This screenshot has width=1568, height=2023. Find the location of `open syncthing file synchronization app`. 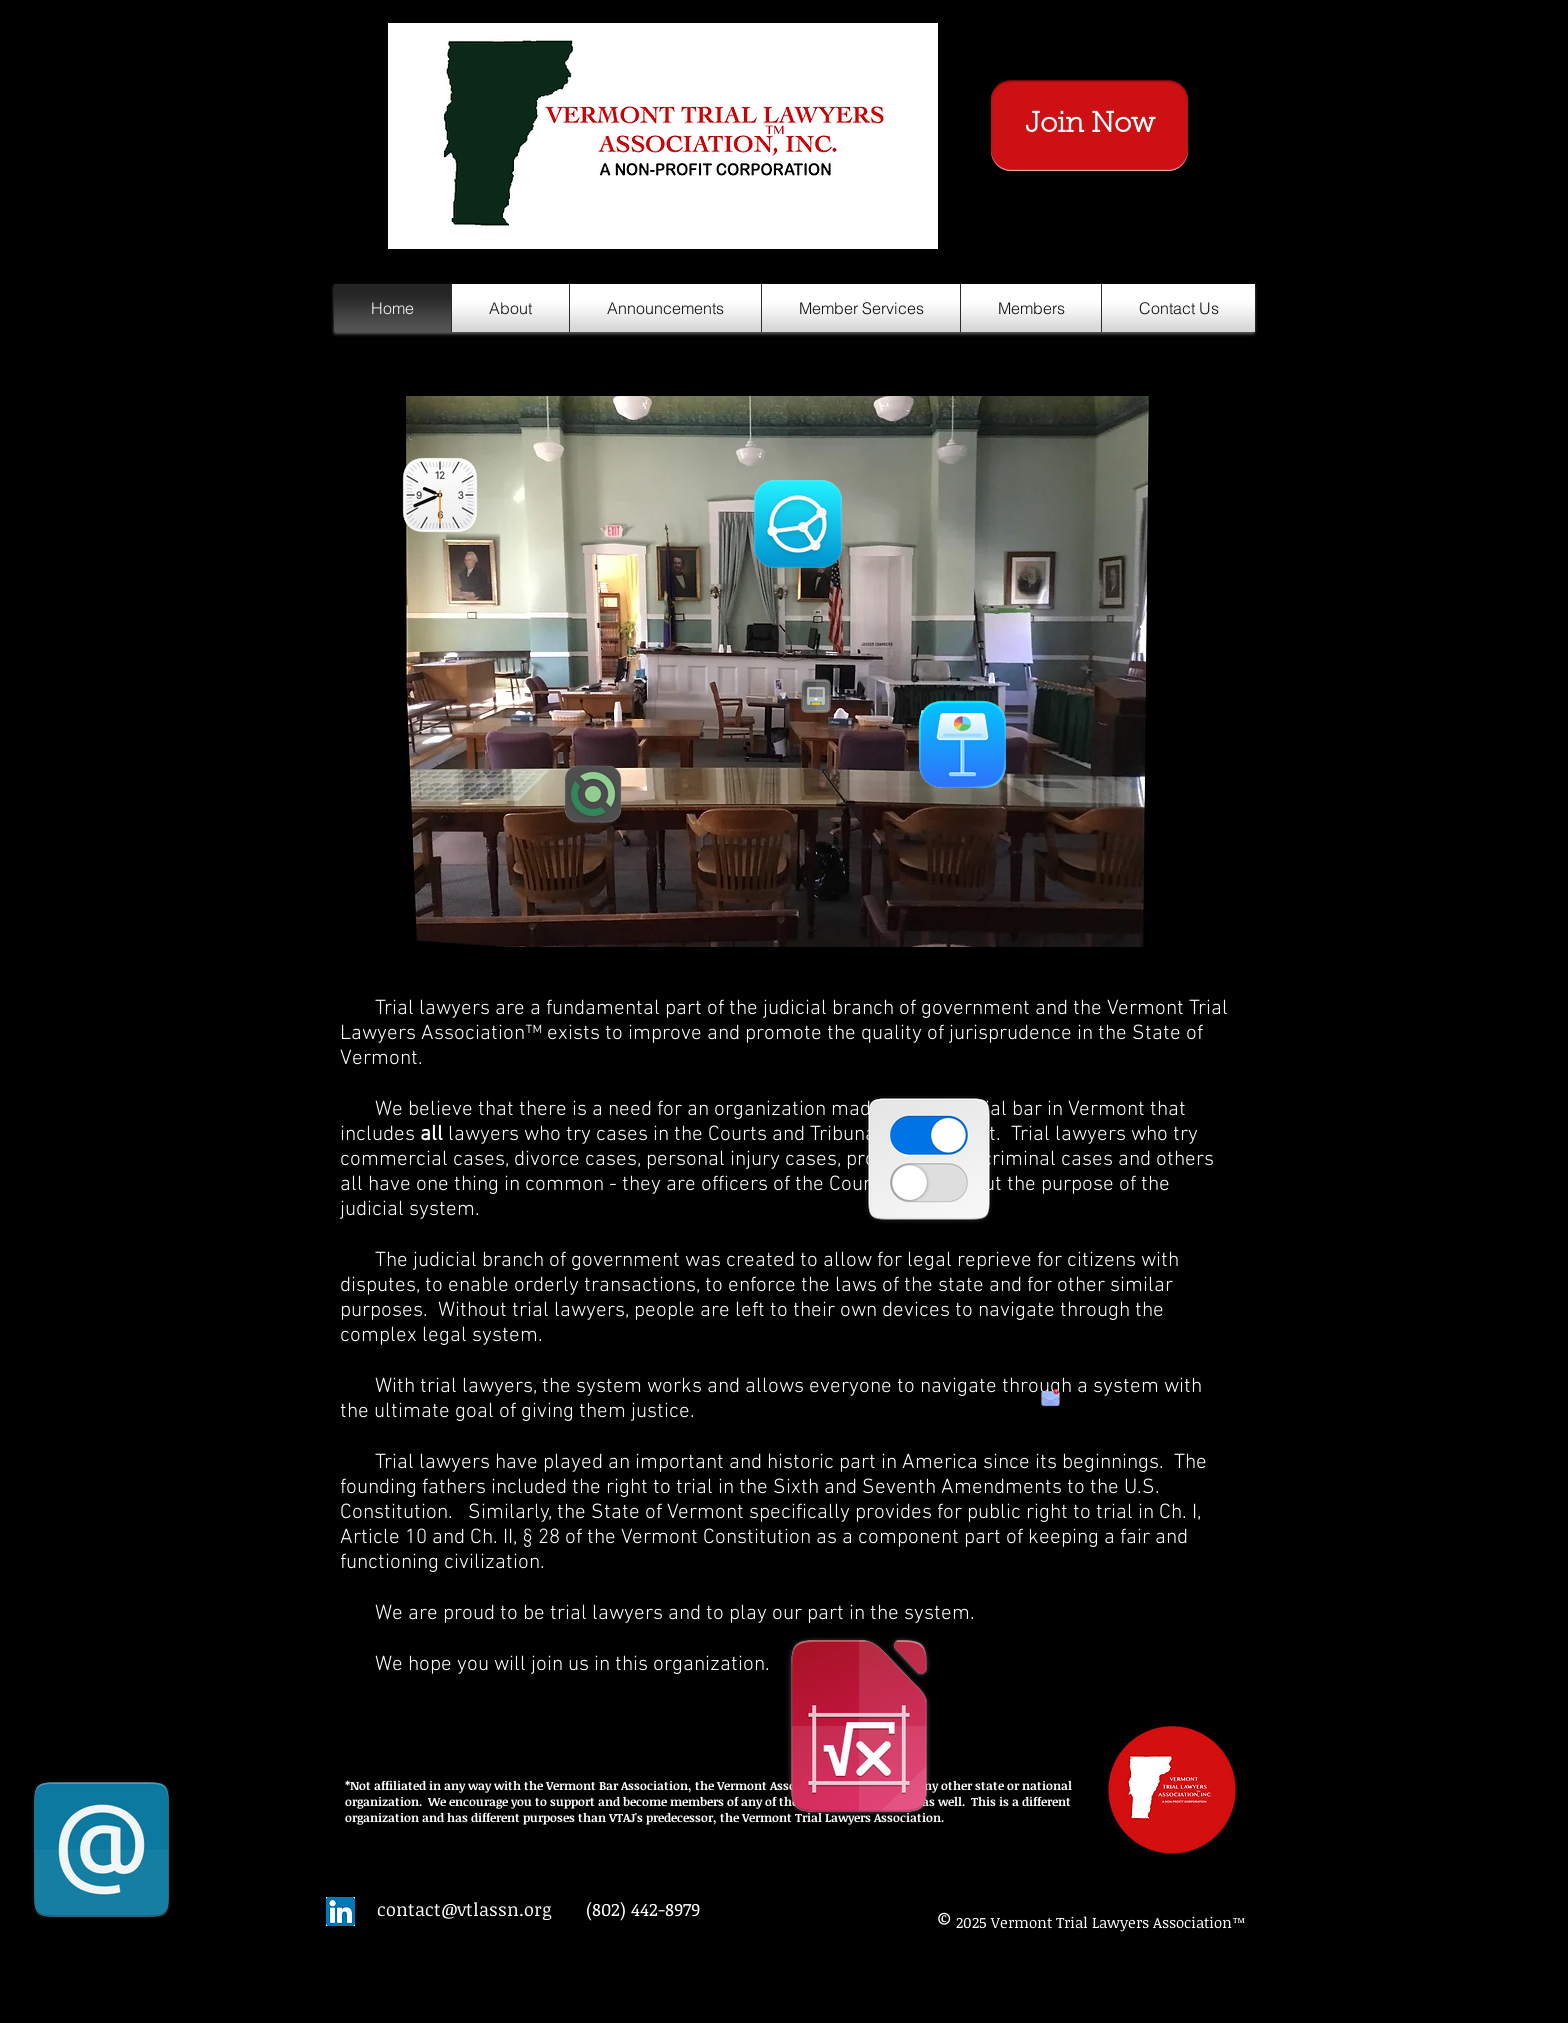

open syncthing file synchronization app is located at coordinates (798, 524).